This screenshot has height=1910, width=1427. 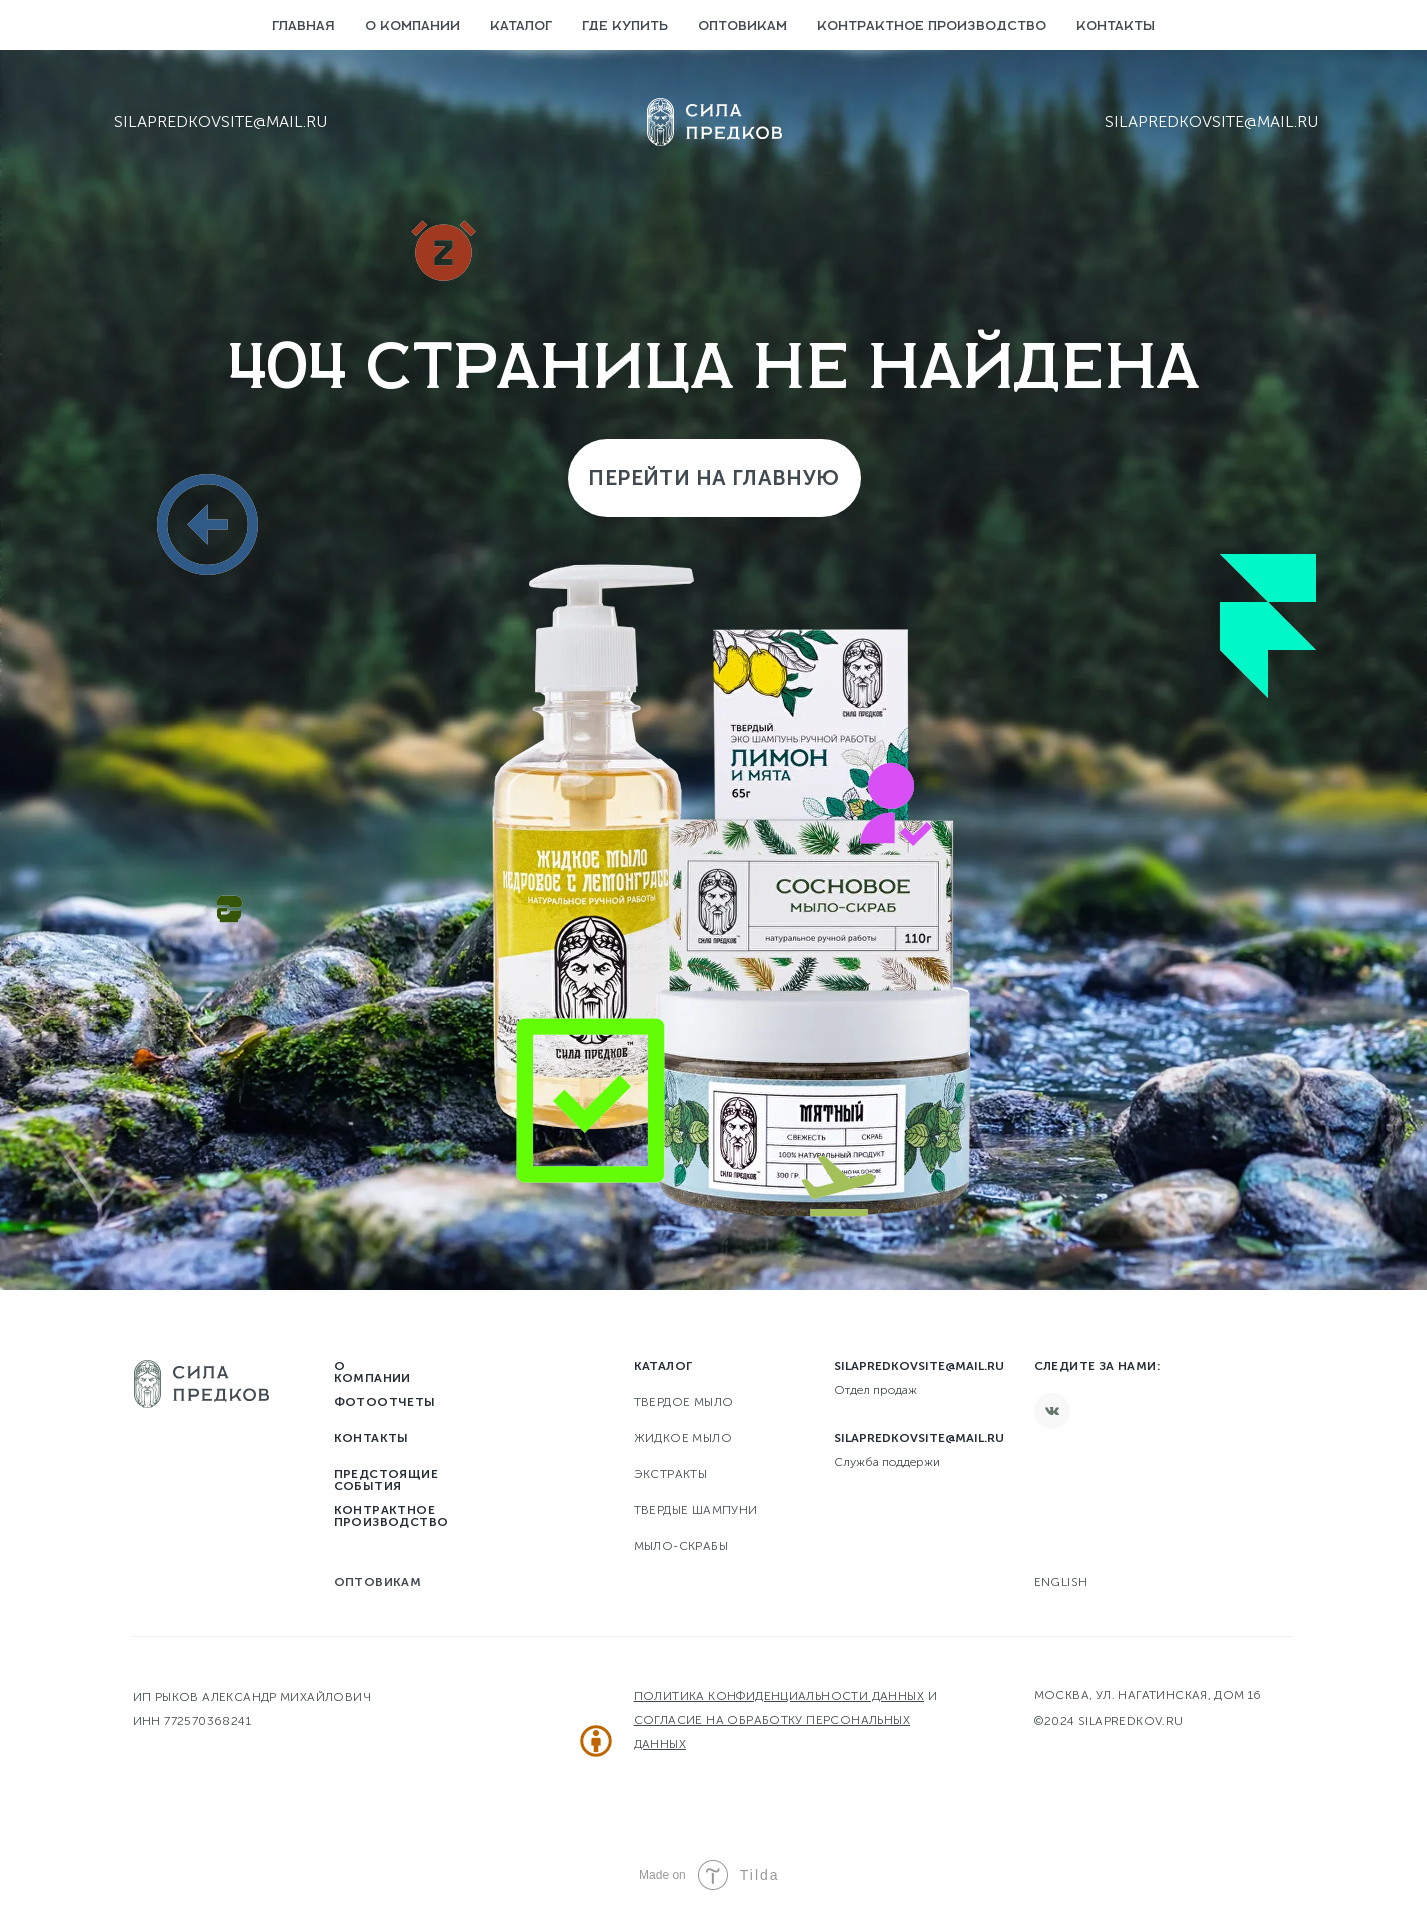 What do you see at coordinates (891, 805) in the screenshot?
I see `follow this user` at bounding box center [891, 805].